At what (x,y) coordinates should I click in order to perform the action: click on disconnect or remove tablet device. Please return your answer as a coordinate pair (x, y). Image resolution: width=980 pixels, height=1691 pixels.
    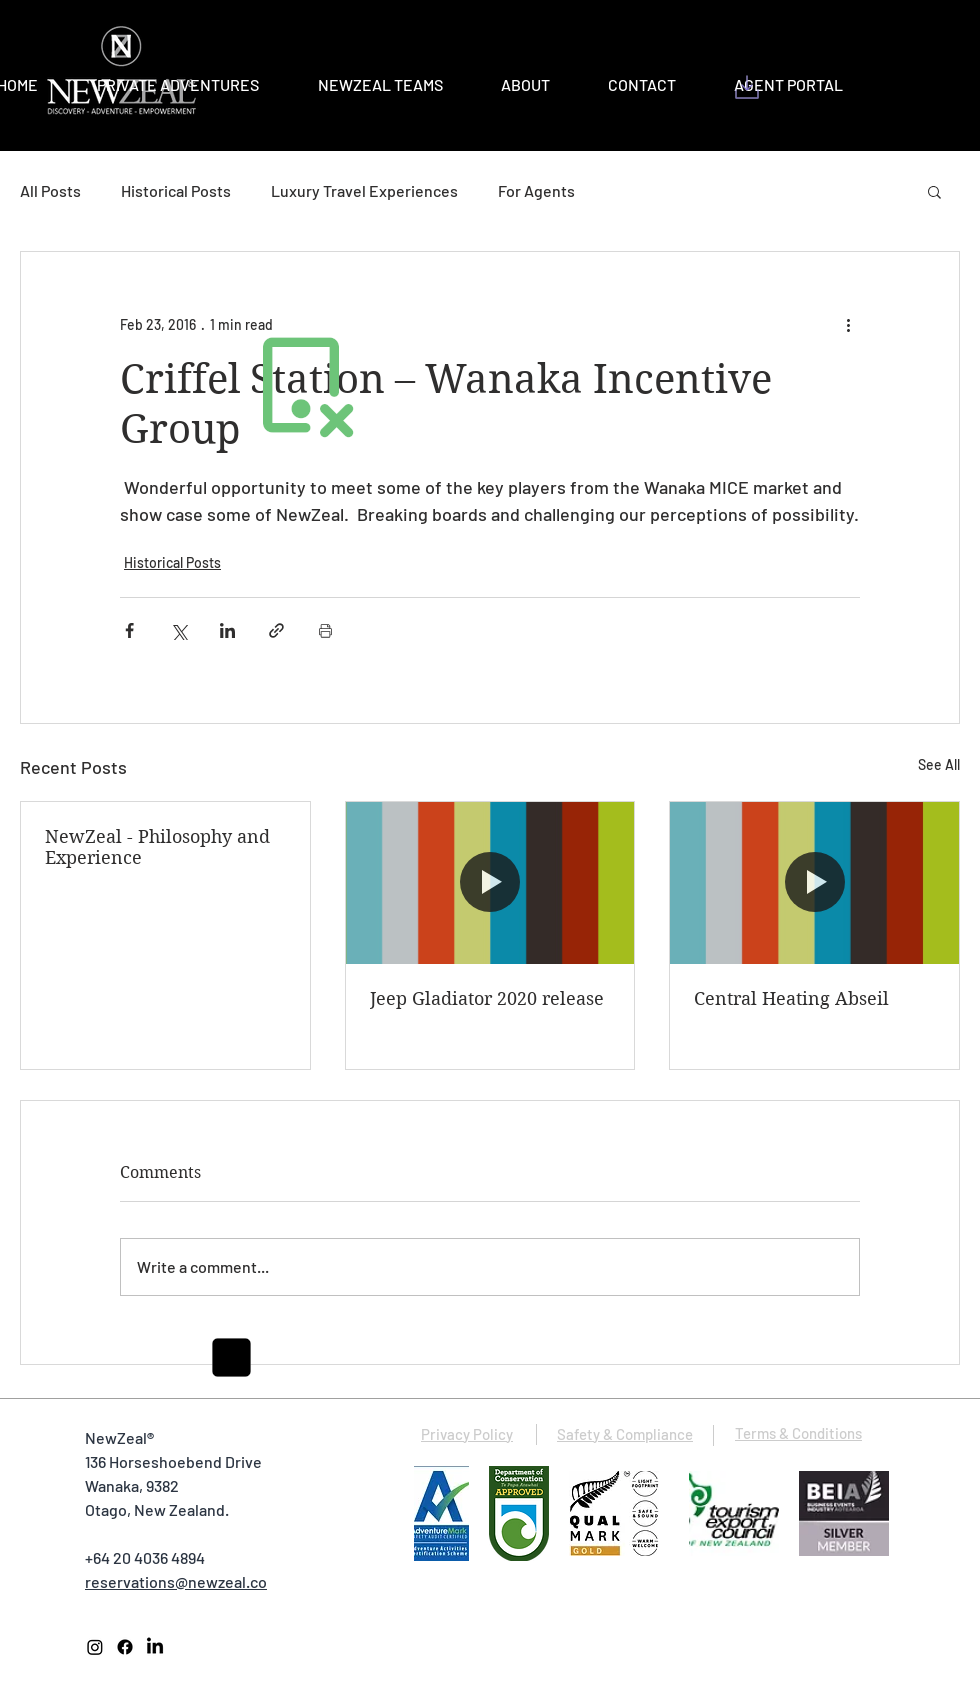
    Looking at the image, I should click on (301, 385).